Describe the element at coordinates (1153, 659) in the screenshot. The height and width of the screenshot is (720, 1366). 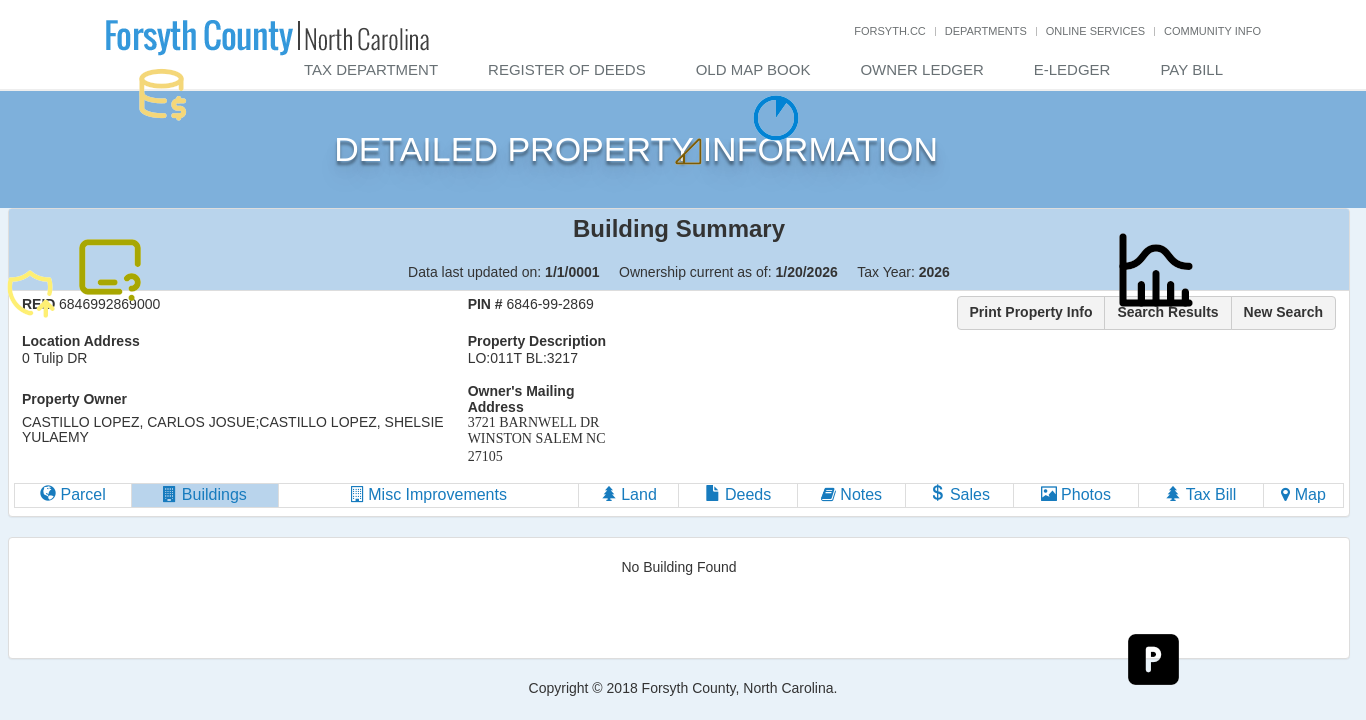
I see `parking location or availability` at that location.